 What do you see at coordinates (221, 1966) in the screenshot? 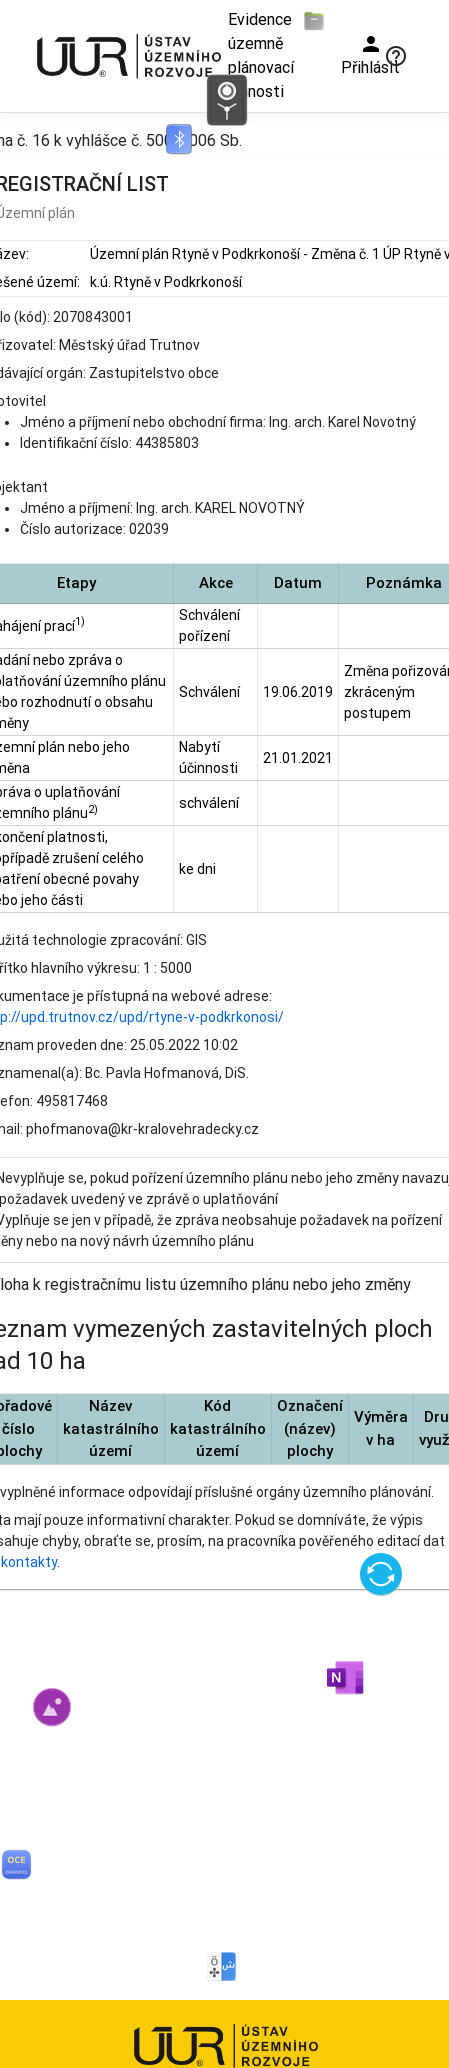
I see `open the character map application` at bounding box center [221, 1966].